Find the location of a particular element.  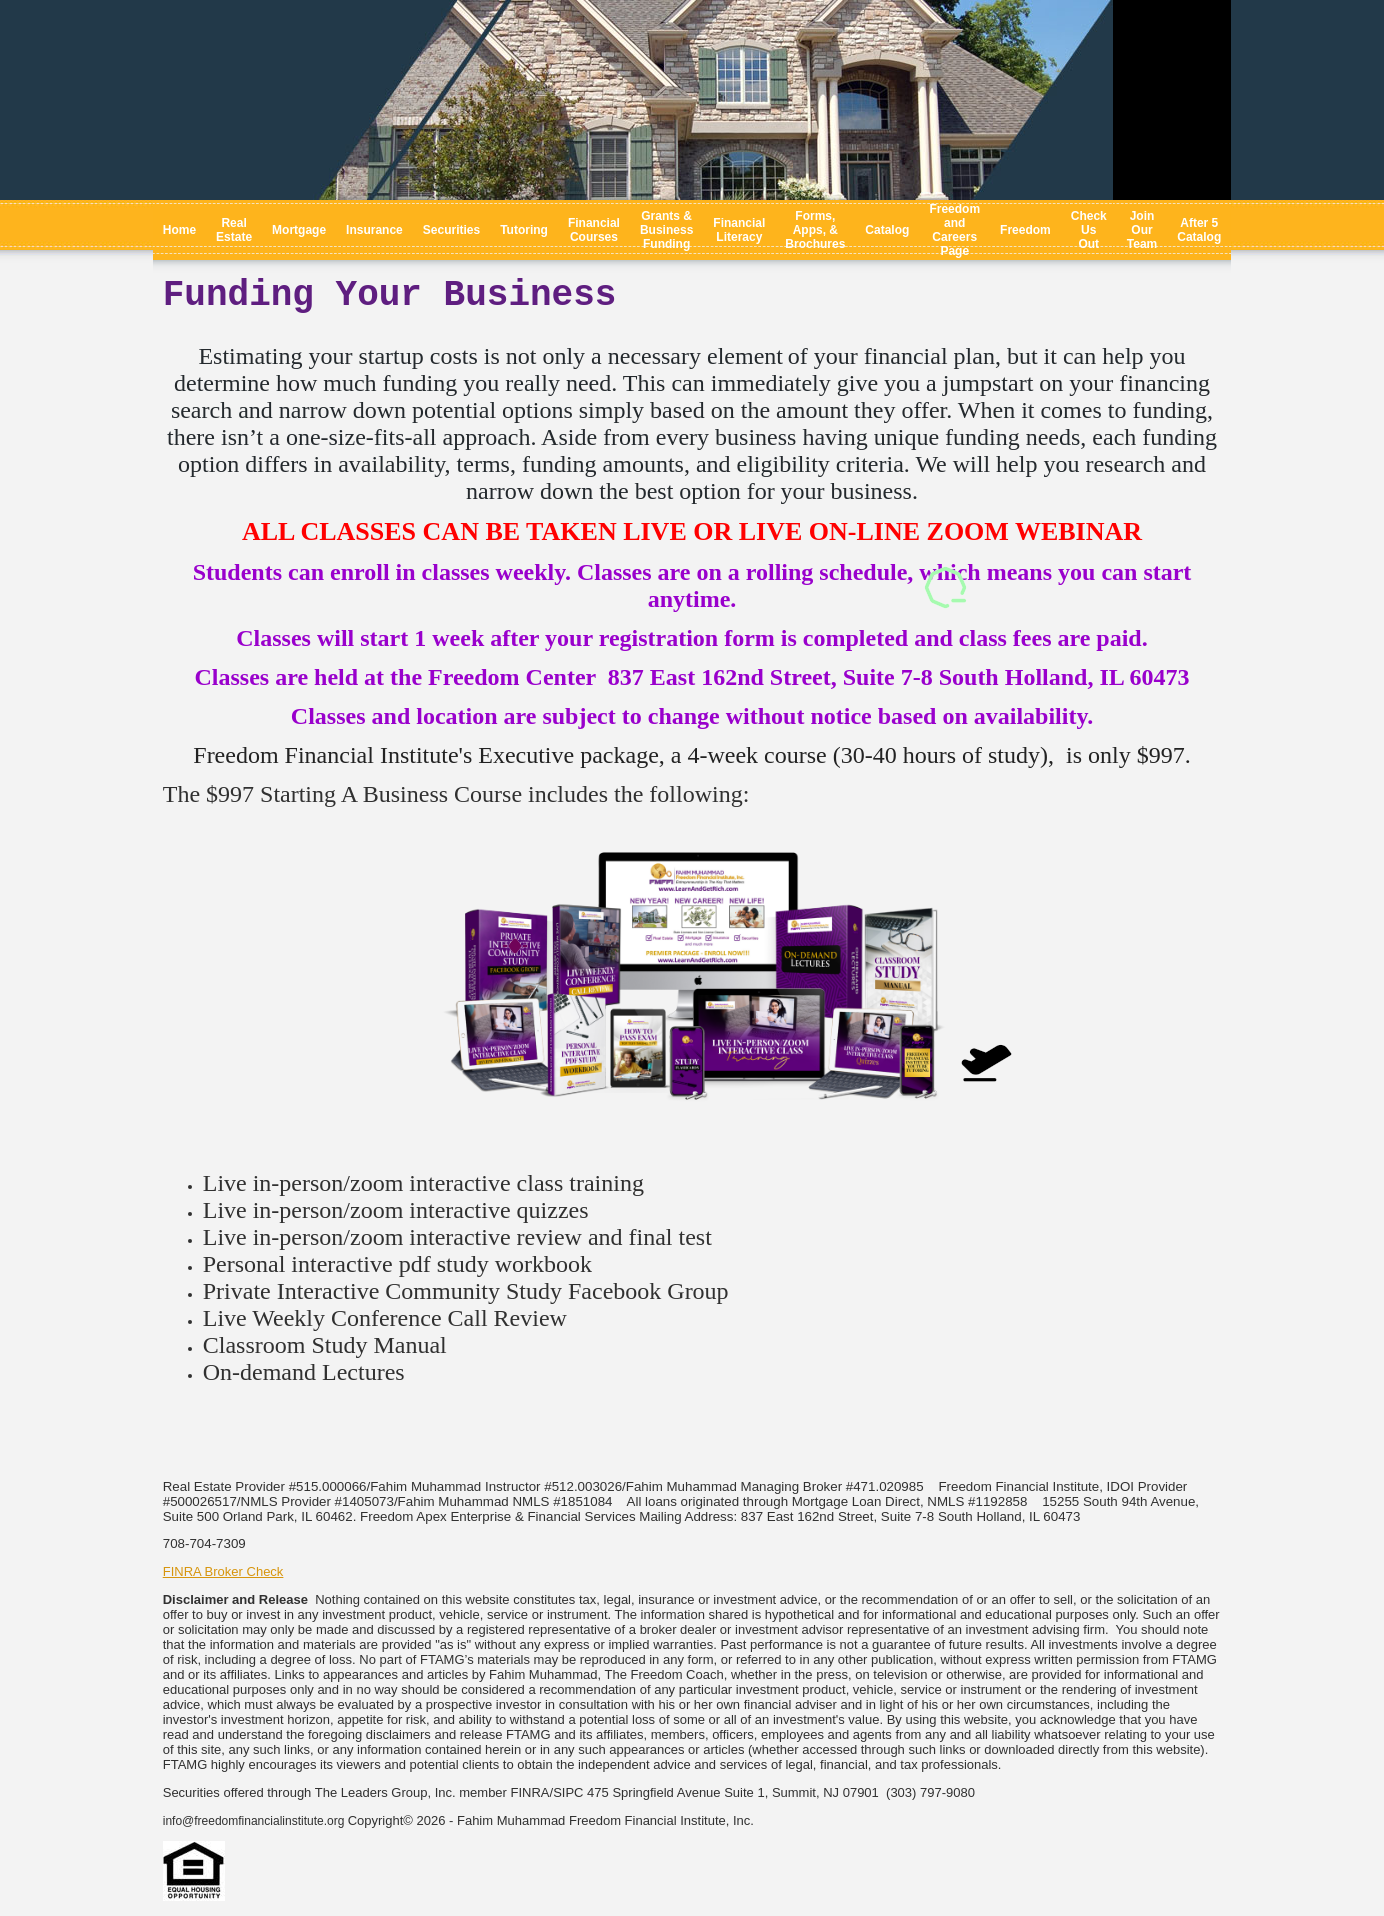

align keyframe to horizontal center is located at coordinates (515, 946).